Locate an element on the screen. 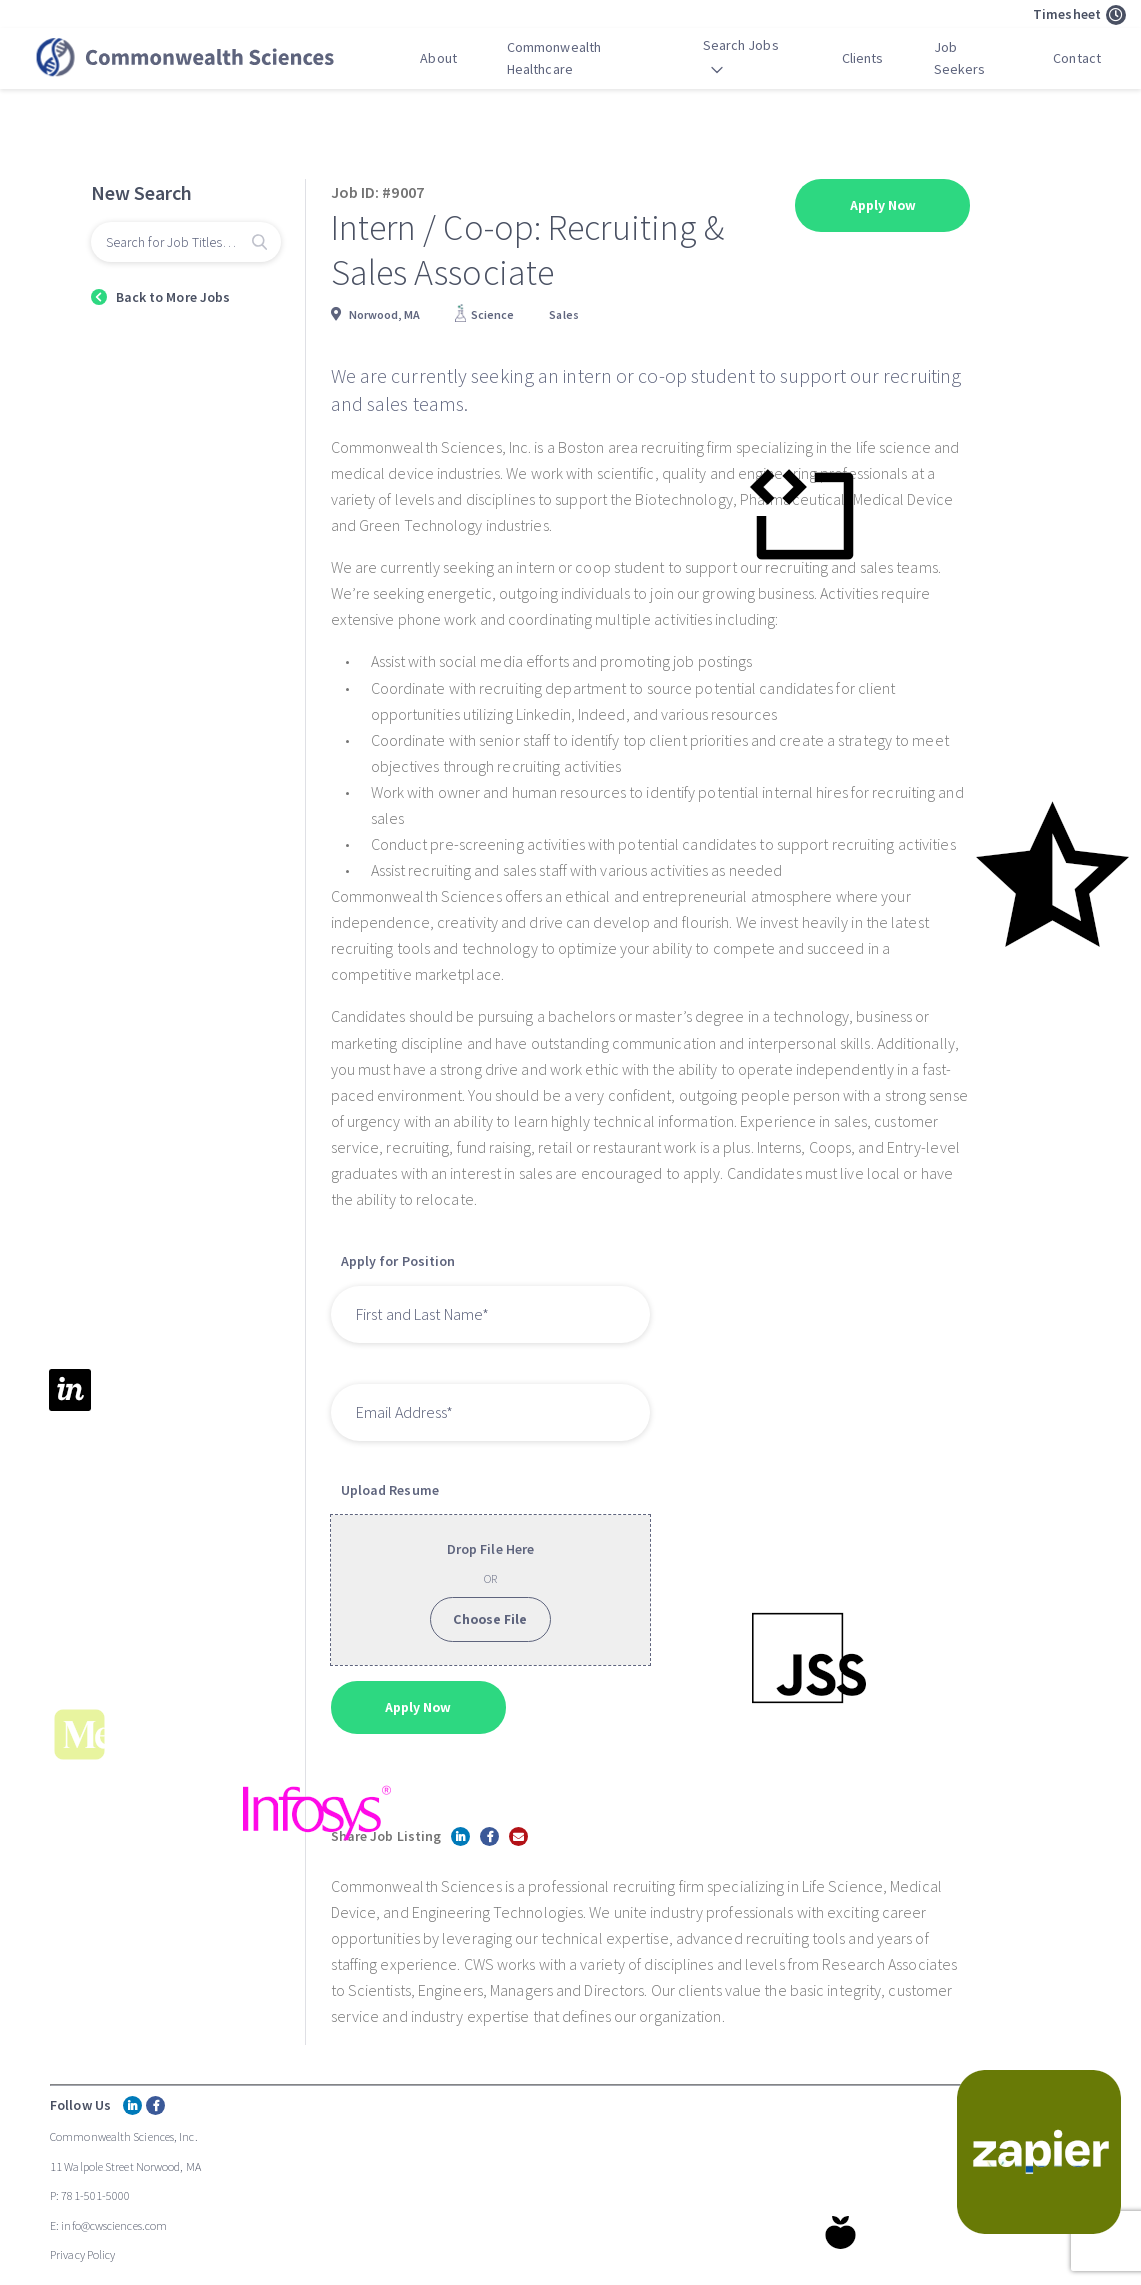 Image resolution: width=1141 pixels, height=2285 pixels. franprix grocery store app or website is located at coordinates (840, 2232).